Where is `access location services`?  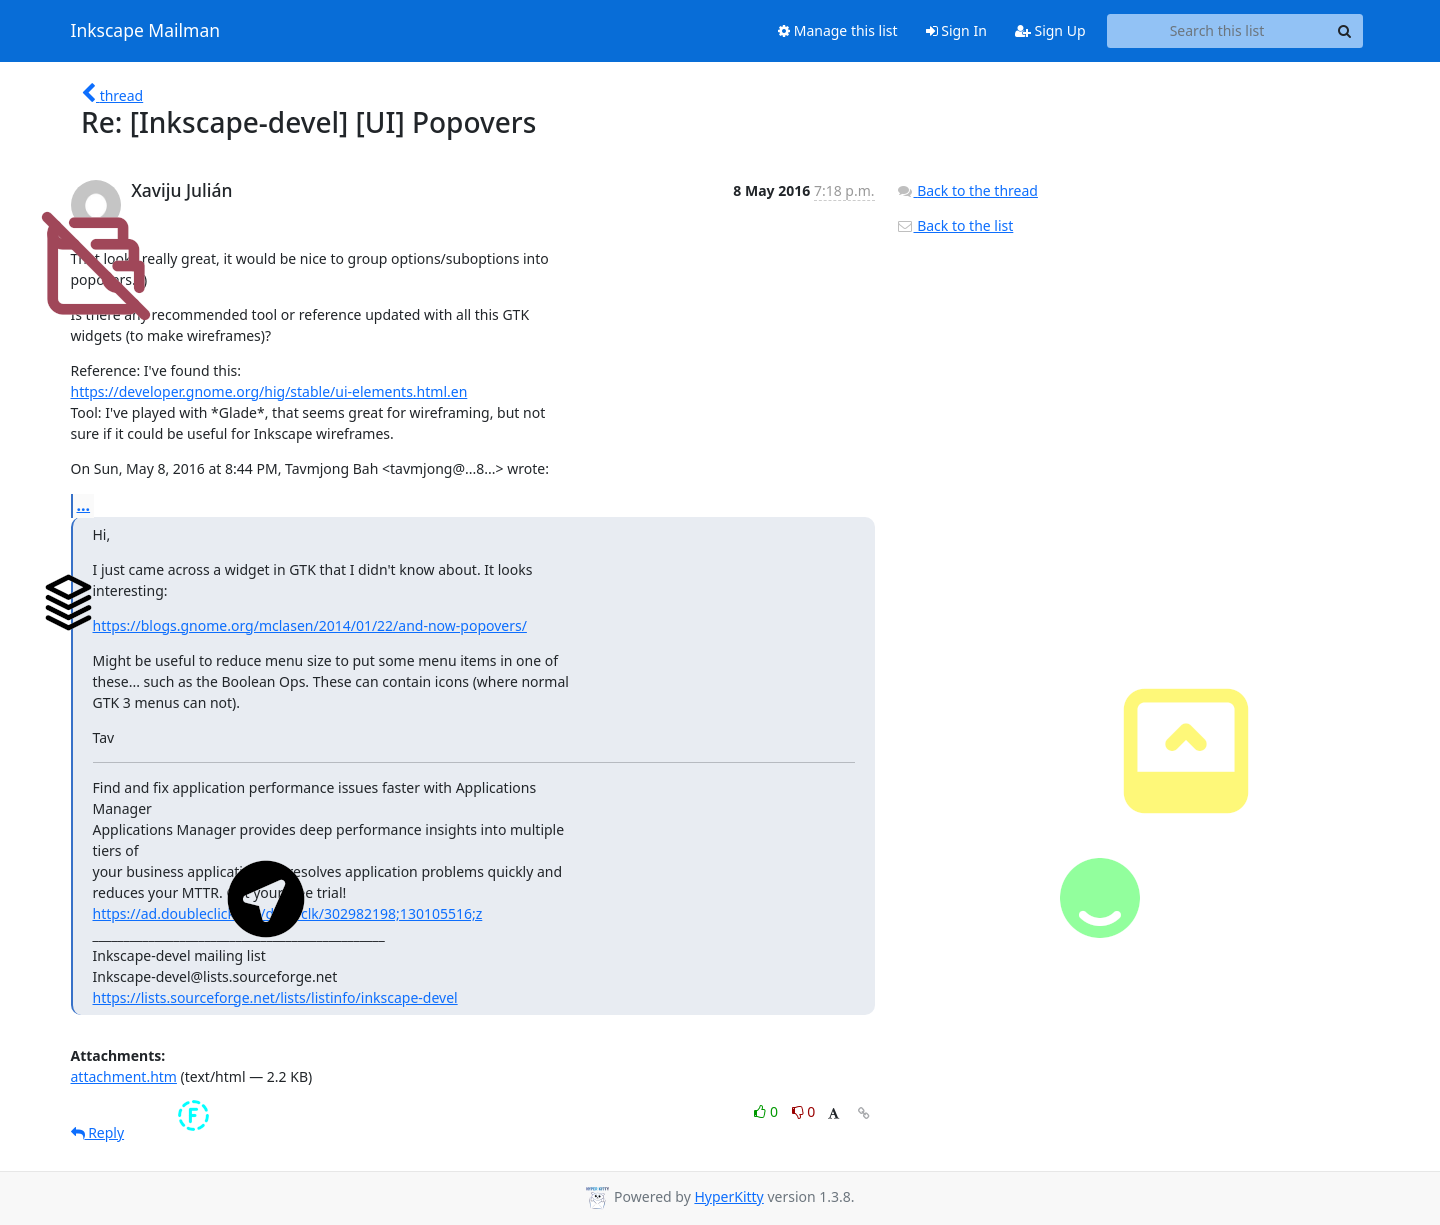
access location services is located at coordinates (266, 899).